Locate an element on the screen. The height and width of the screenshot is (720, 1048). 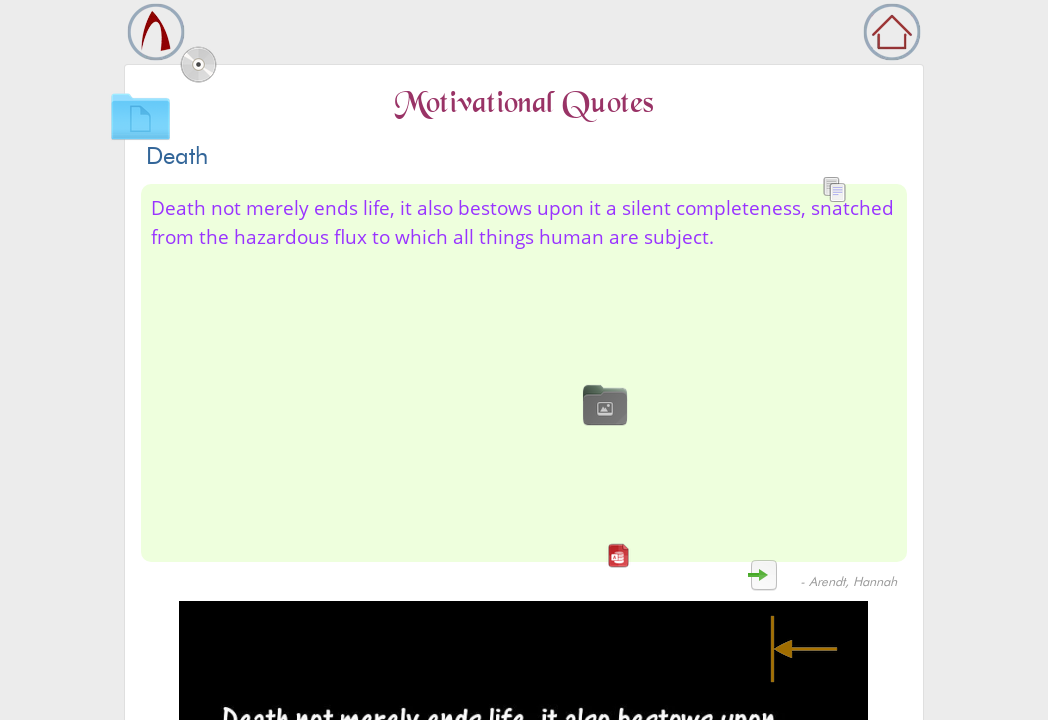
open your documents folder is located at coordinates (140, 116).